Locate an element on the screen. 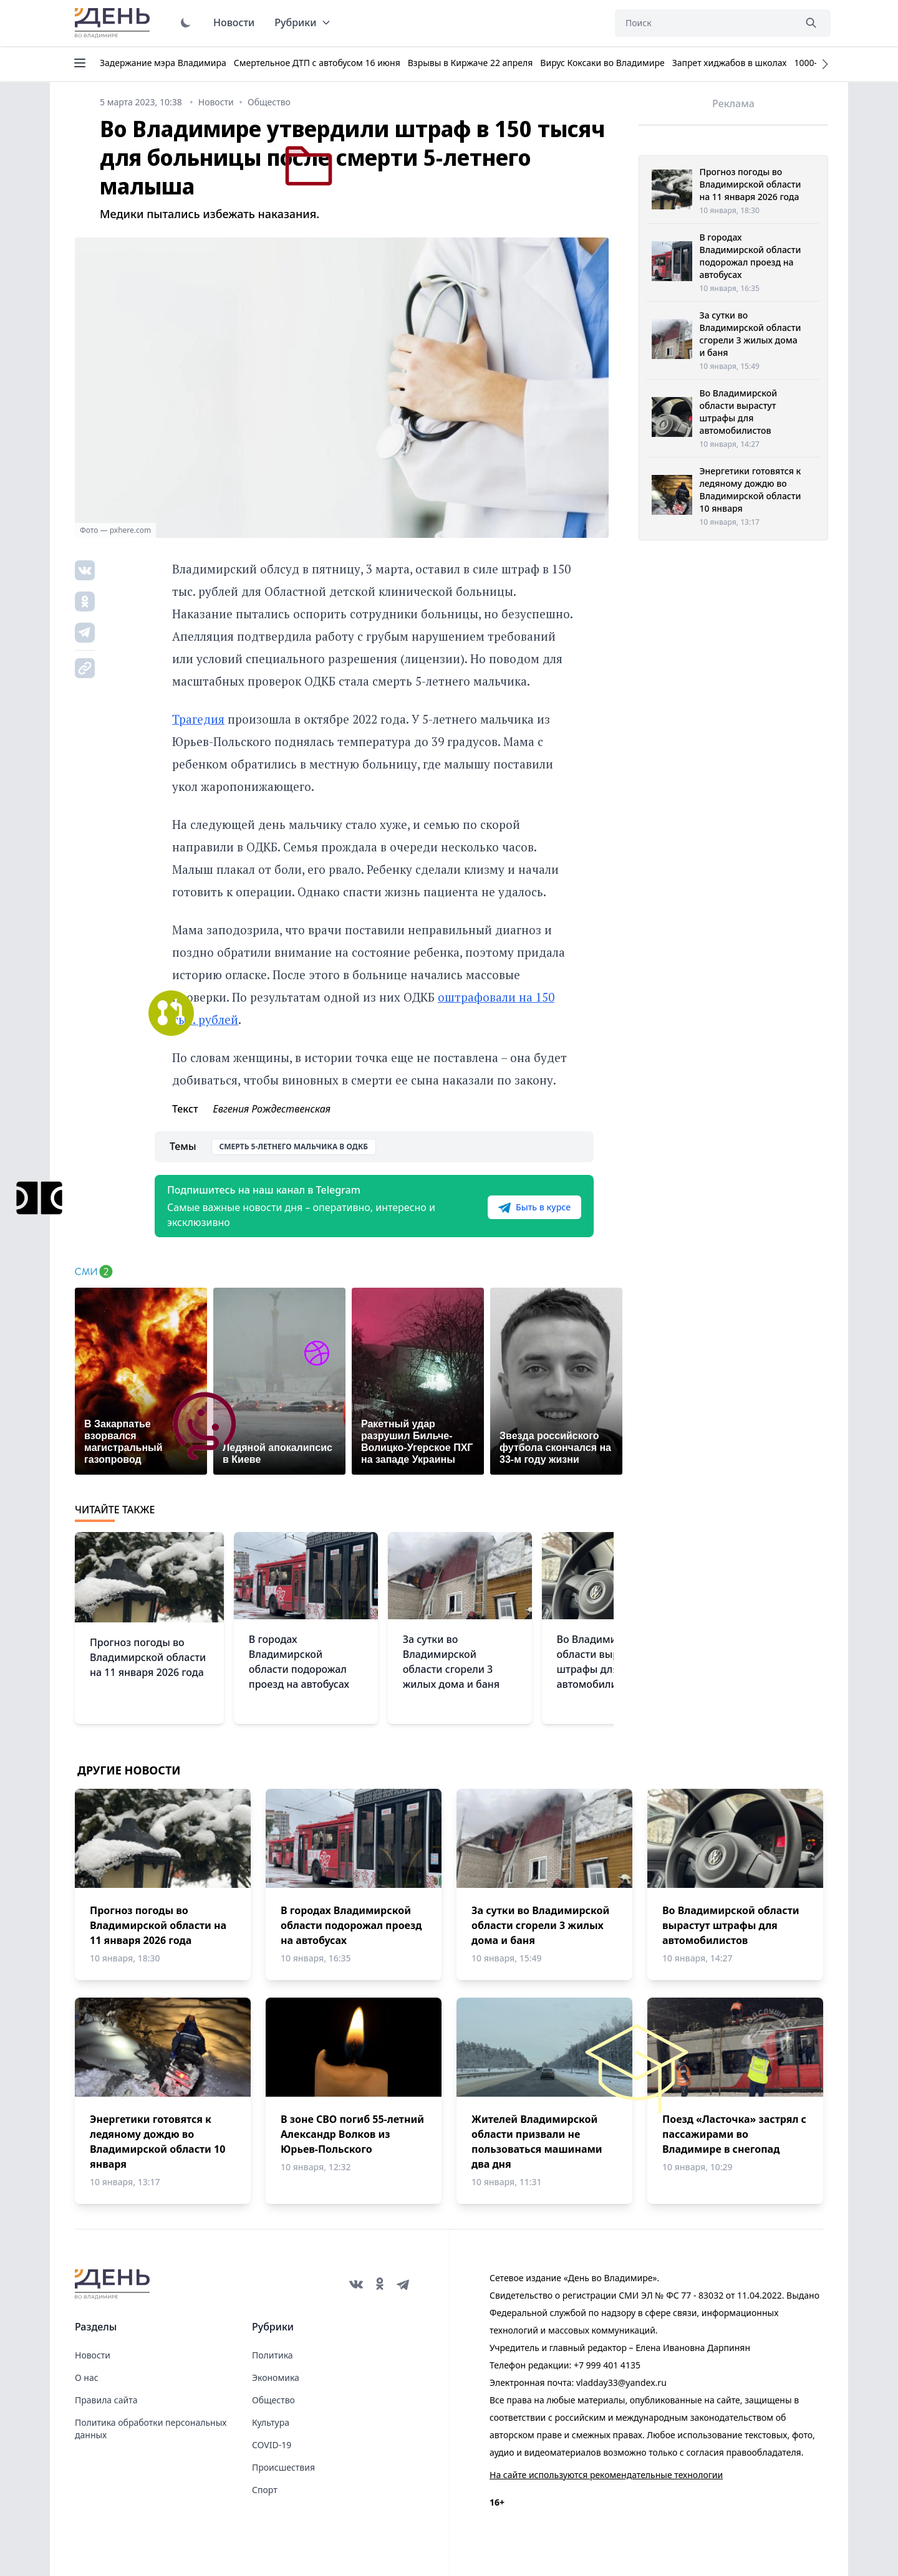 The image size is (898, 2576). access education or learning features is located at coordinates (637, 2066).